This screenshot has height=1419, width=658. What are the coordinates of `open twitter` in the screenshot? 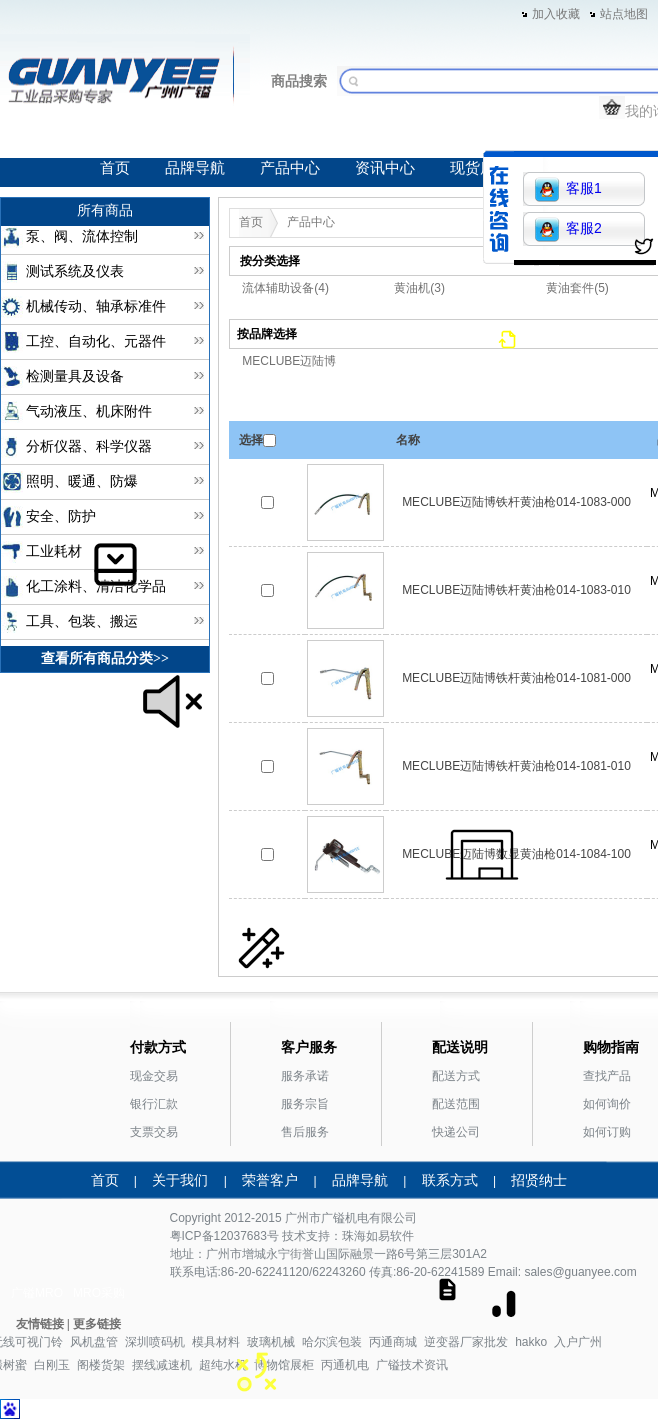 It's located at (644, 246).